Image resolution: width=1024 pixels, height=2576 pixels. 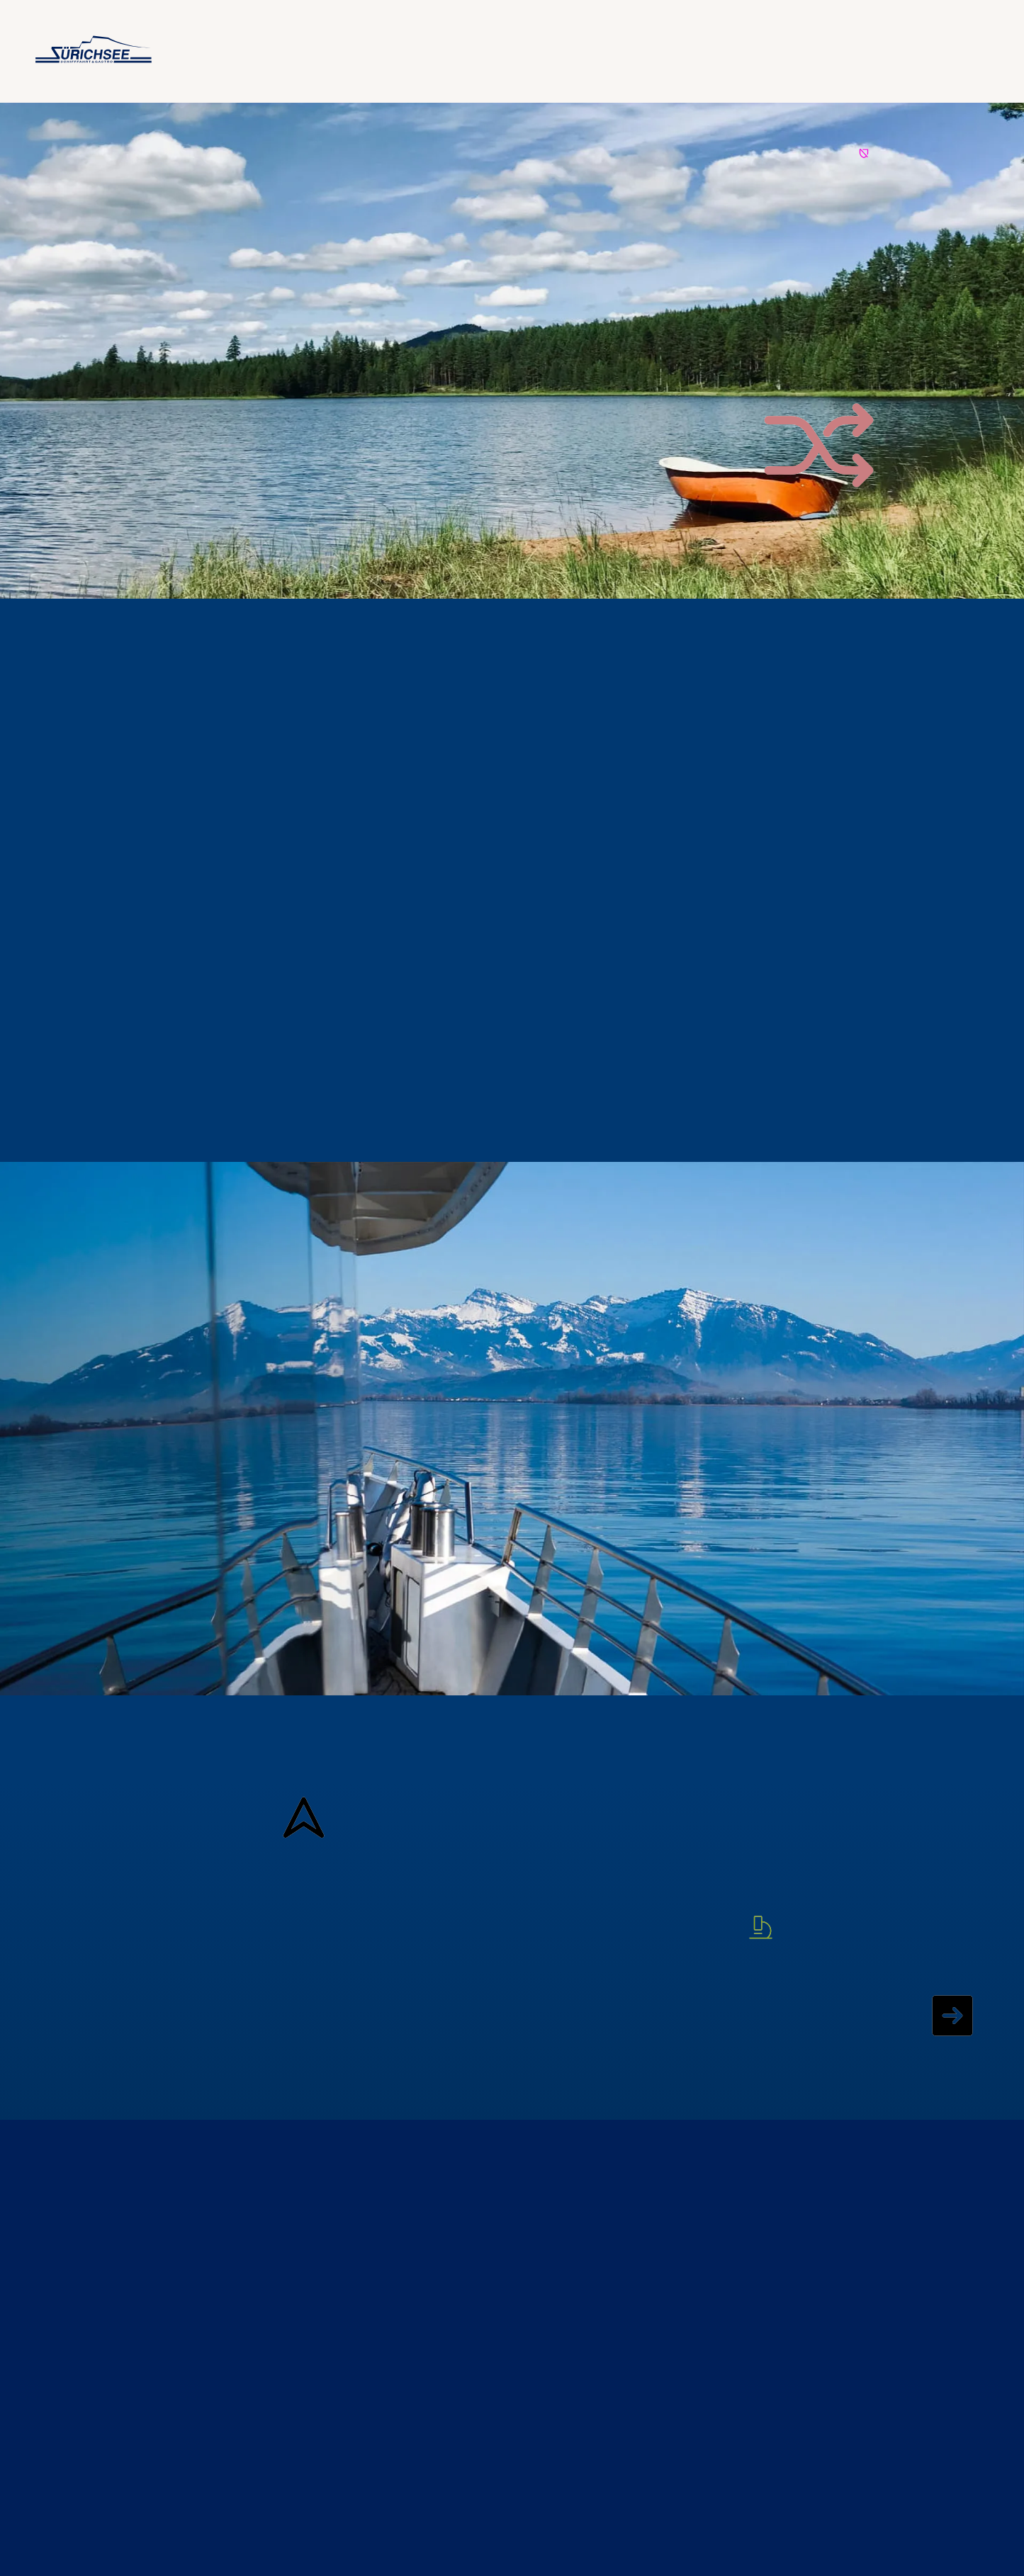 What do you see at coordinates (952, 2016) in the screenshot?
I see `navigate to the next item or screen` at bounding box center [952, 2016].